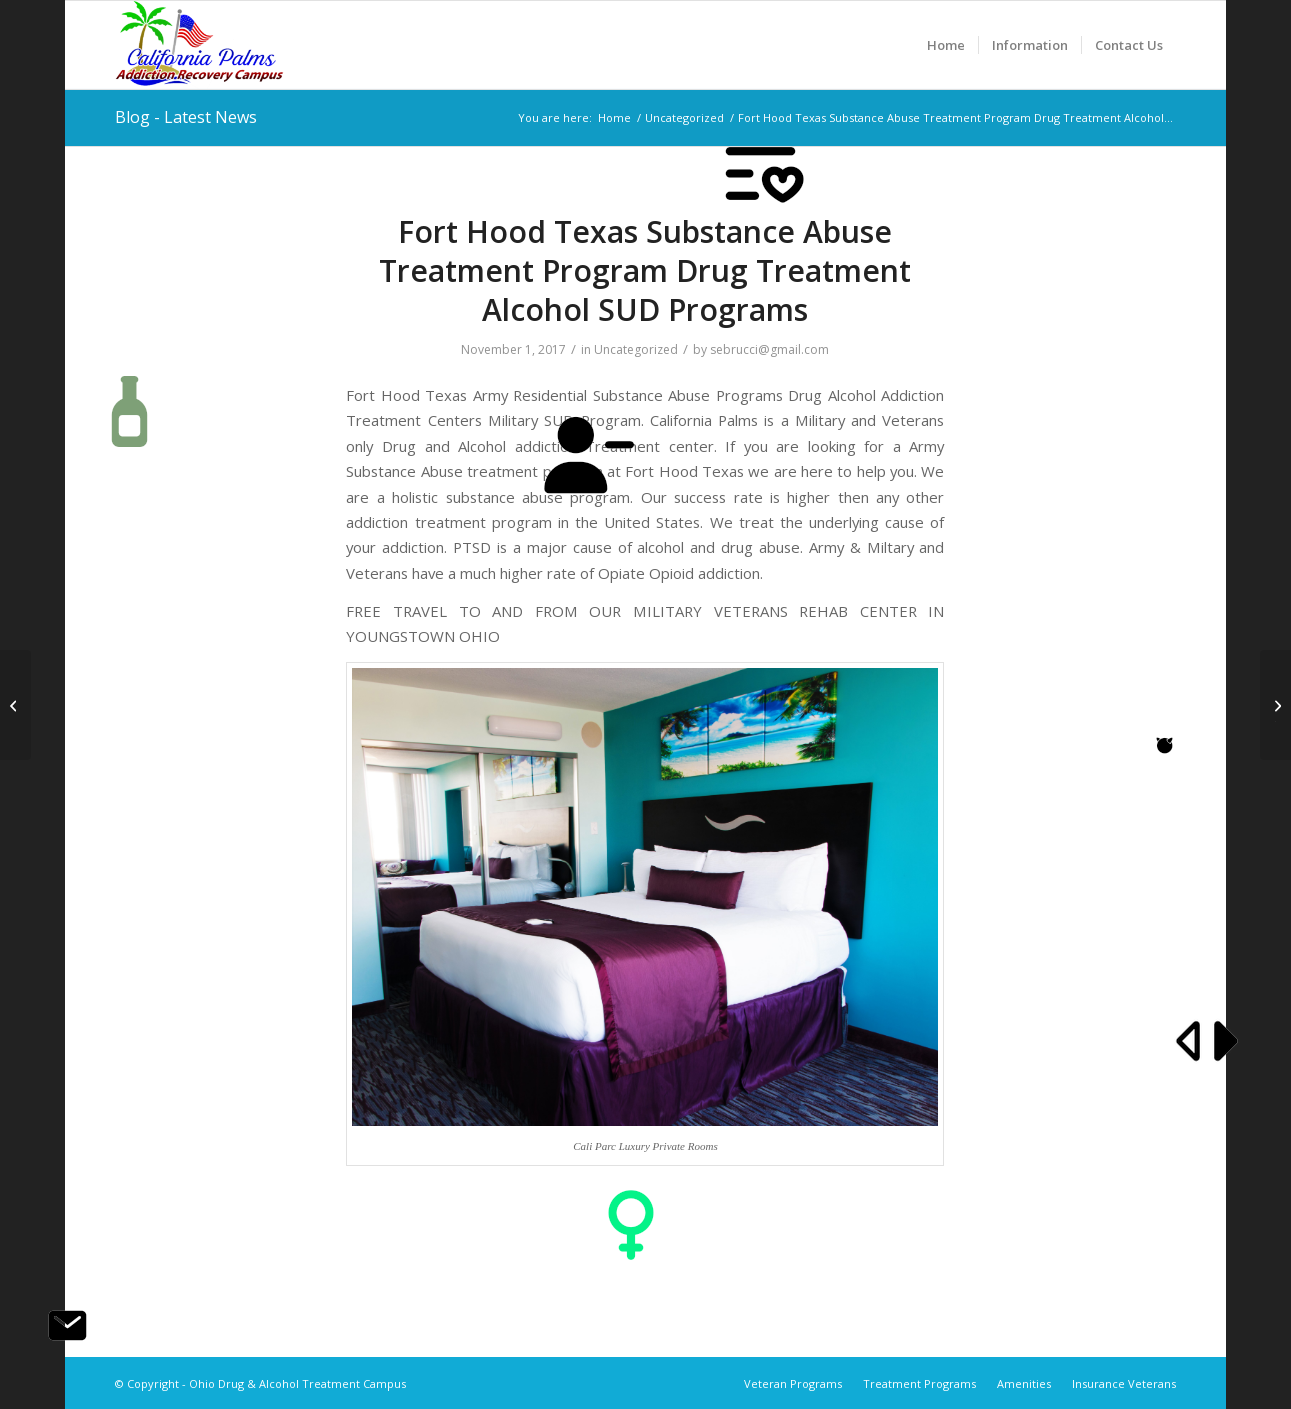 The image size is (1291, 1409). I want to click on freebsd operating system logo, so click(1164, 745).